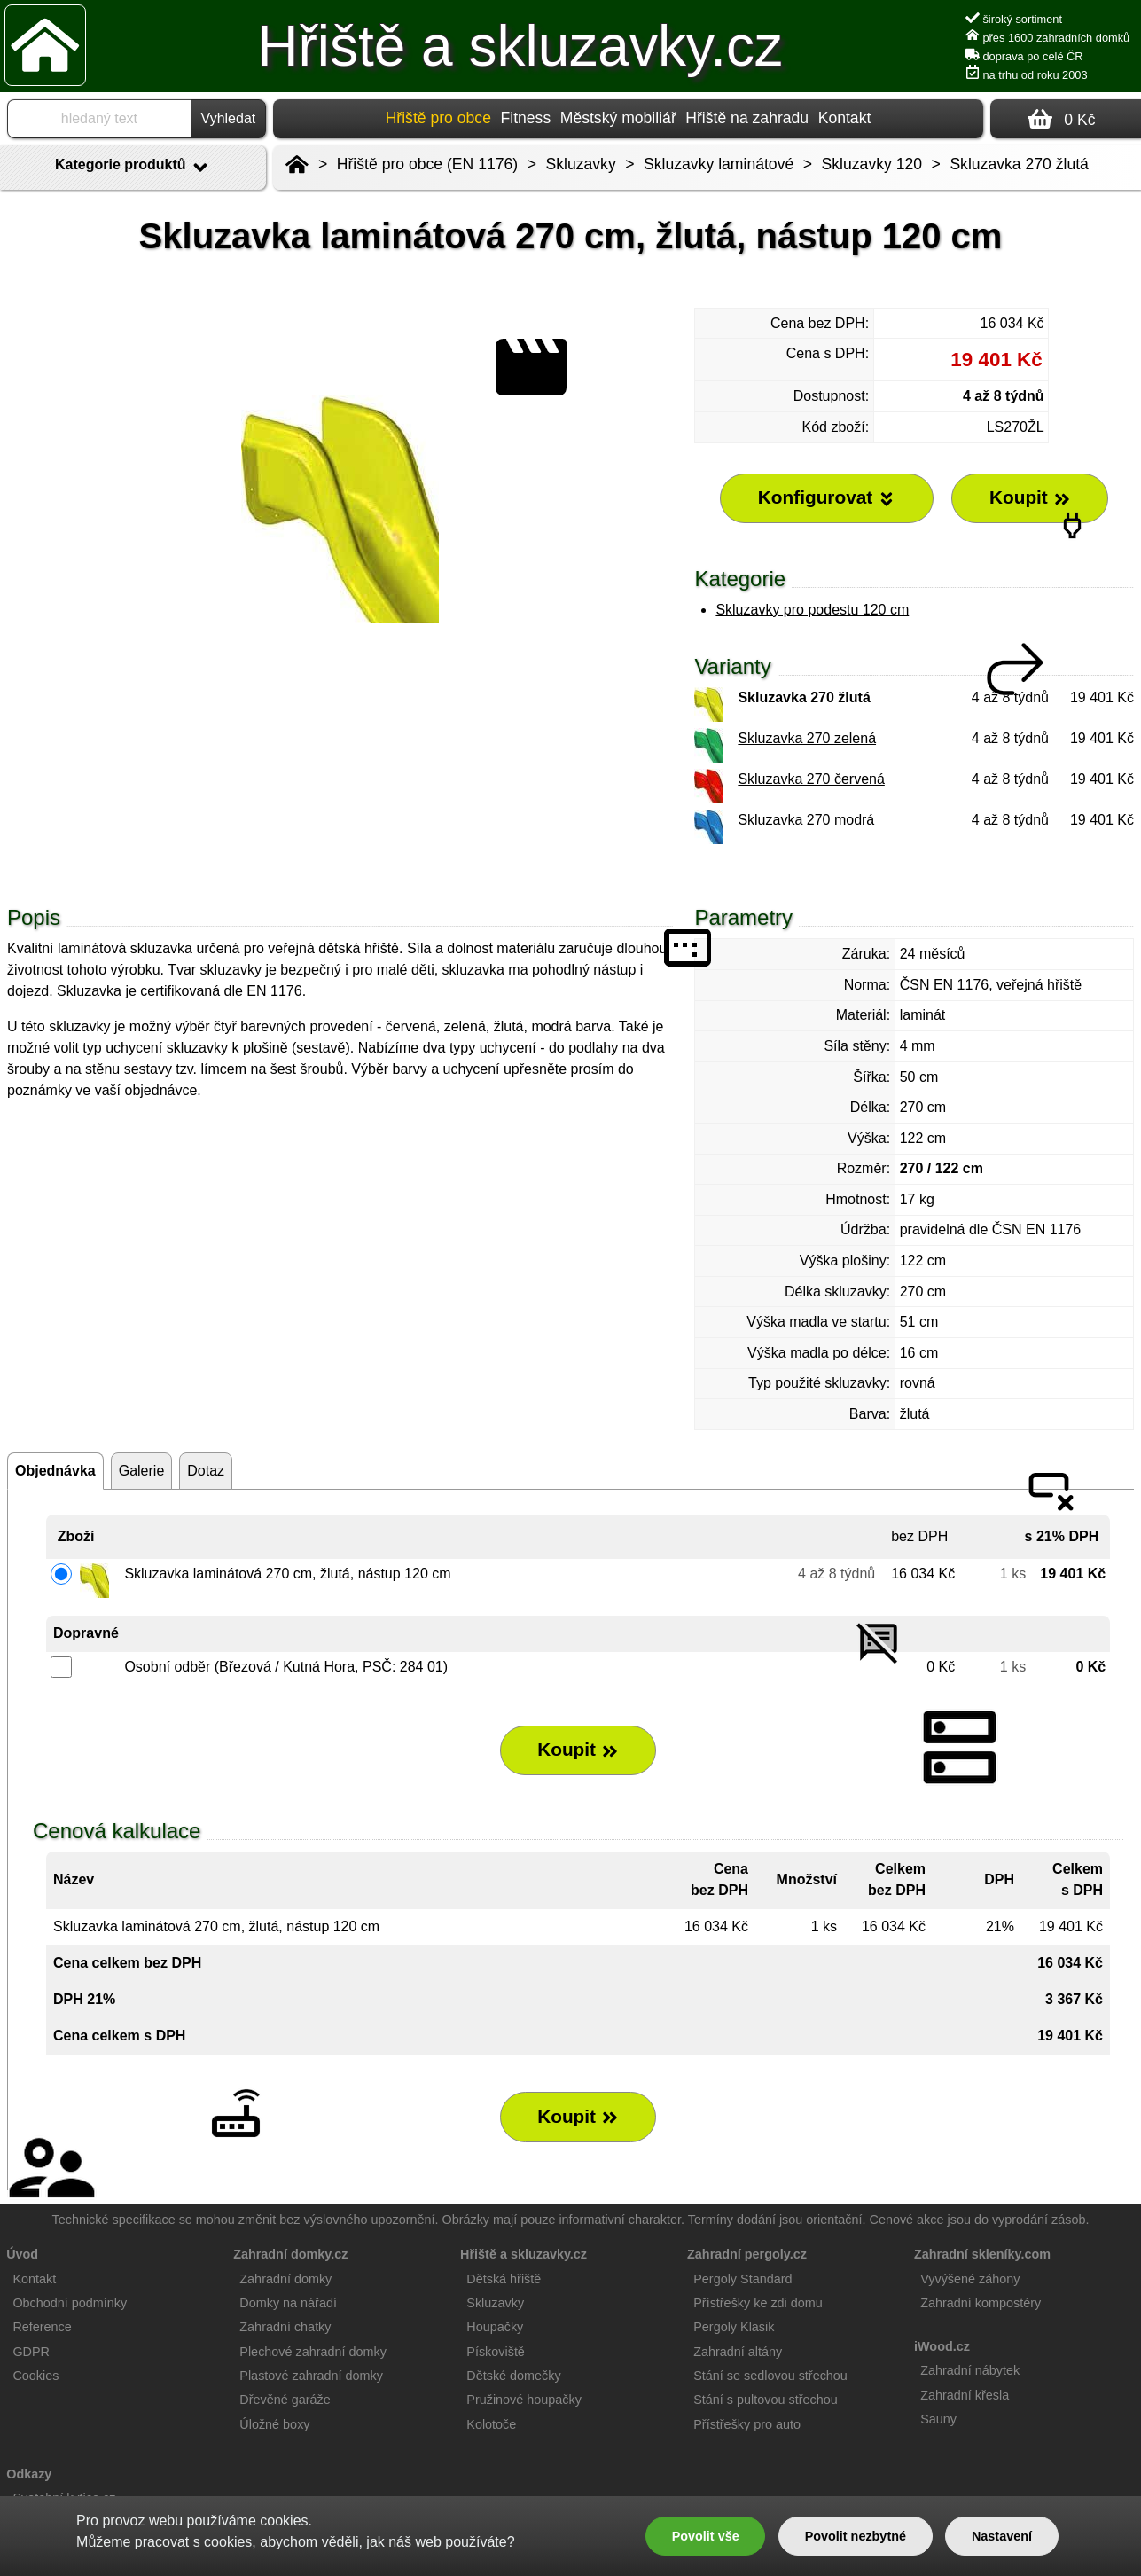 This screenshot has width=1141, height=2576. I want to click on adjust image aspect ratio settings, so click(687, 947).